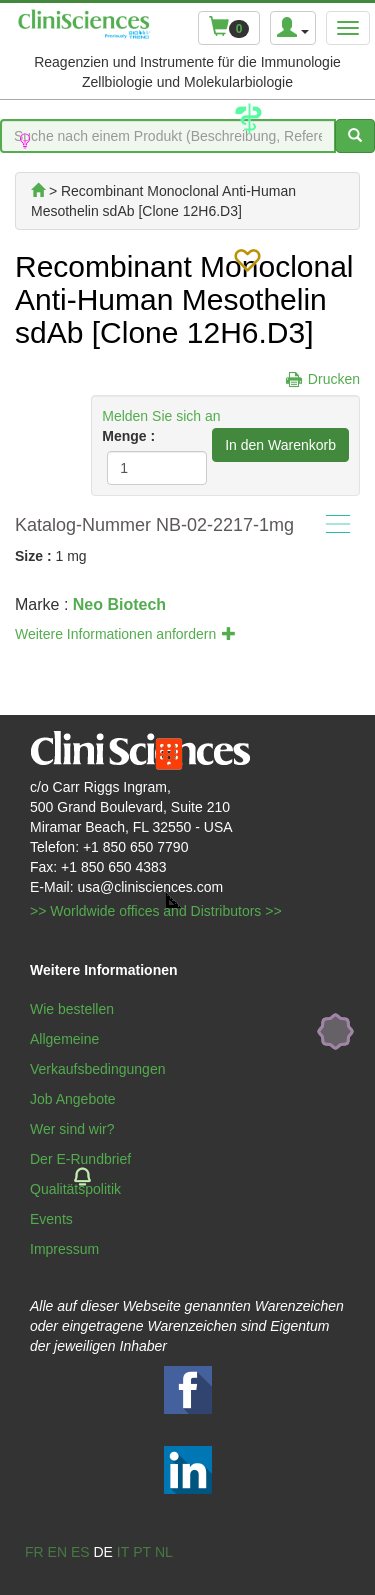 The image size is (375, 1595). I want to click on view notifications, so click(82, 1176).